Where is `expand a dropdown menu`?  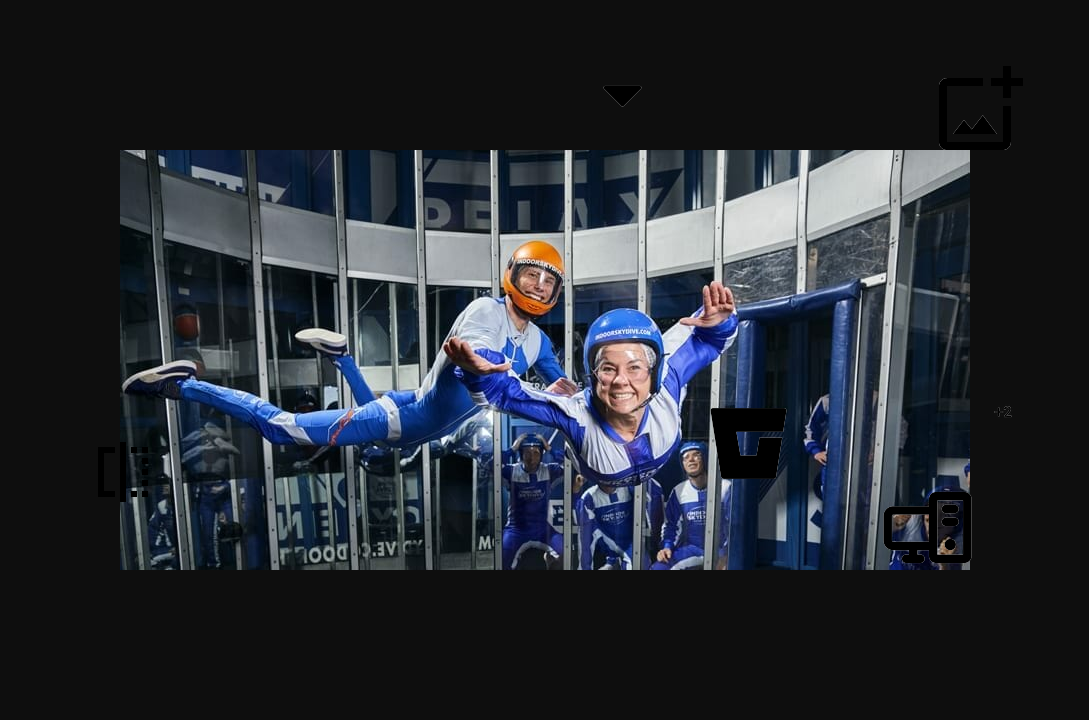
expand a dropdown menu is located at coordinates (622, 94).